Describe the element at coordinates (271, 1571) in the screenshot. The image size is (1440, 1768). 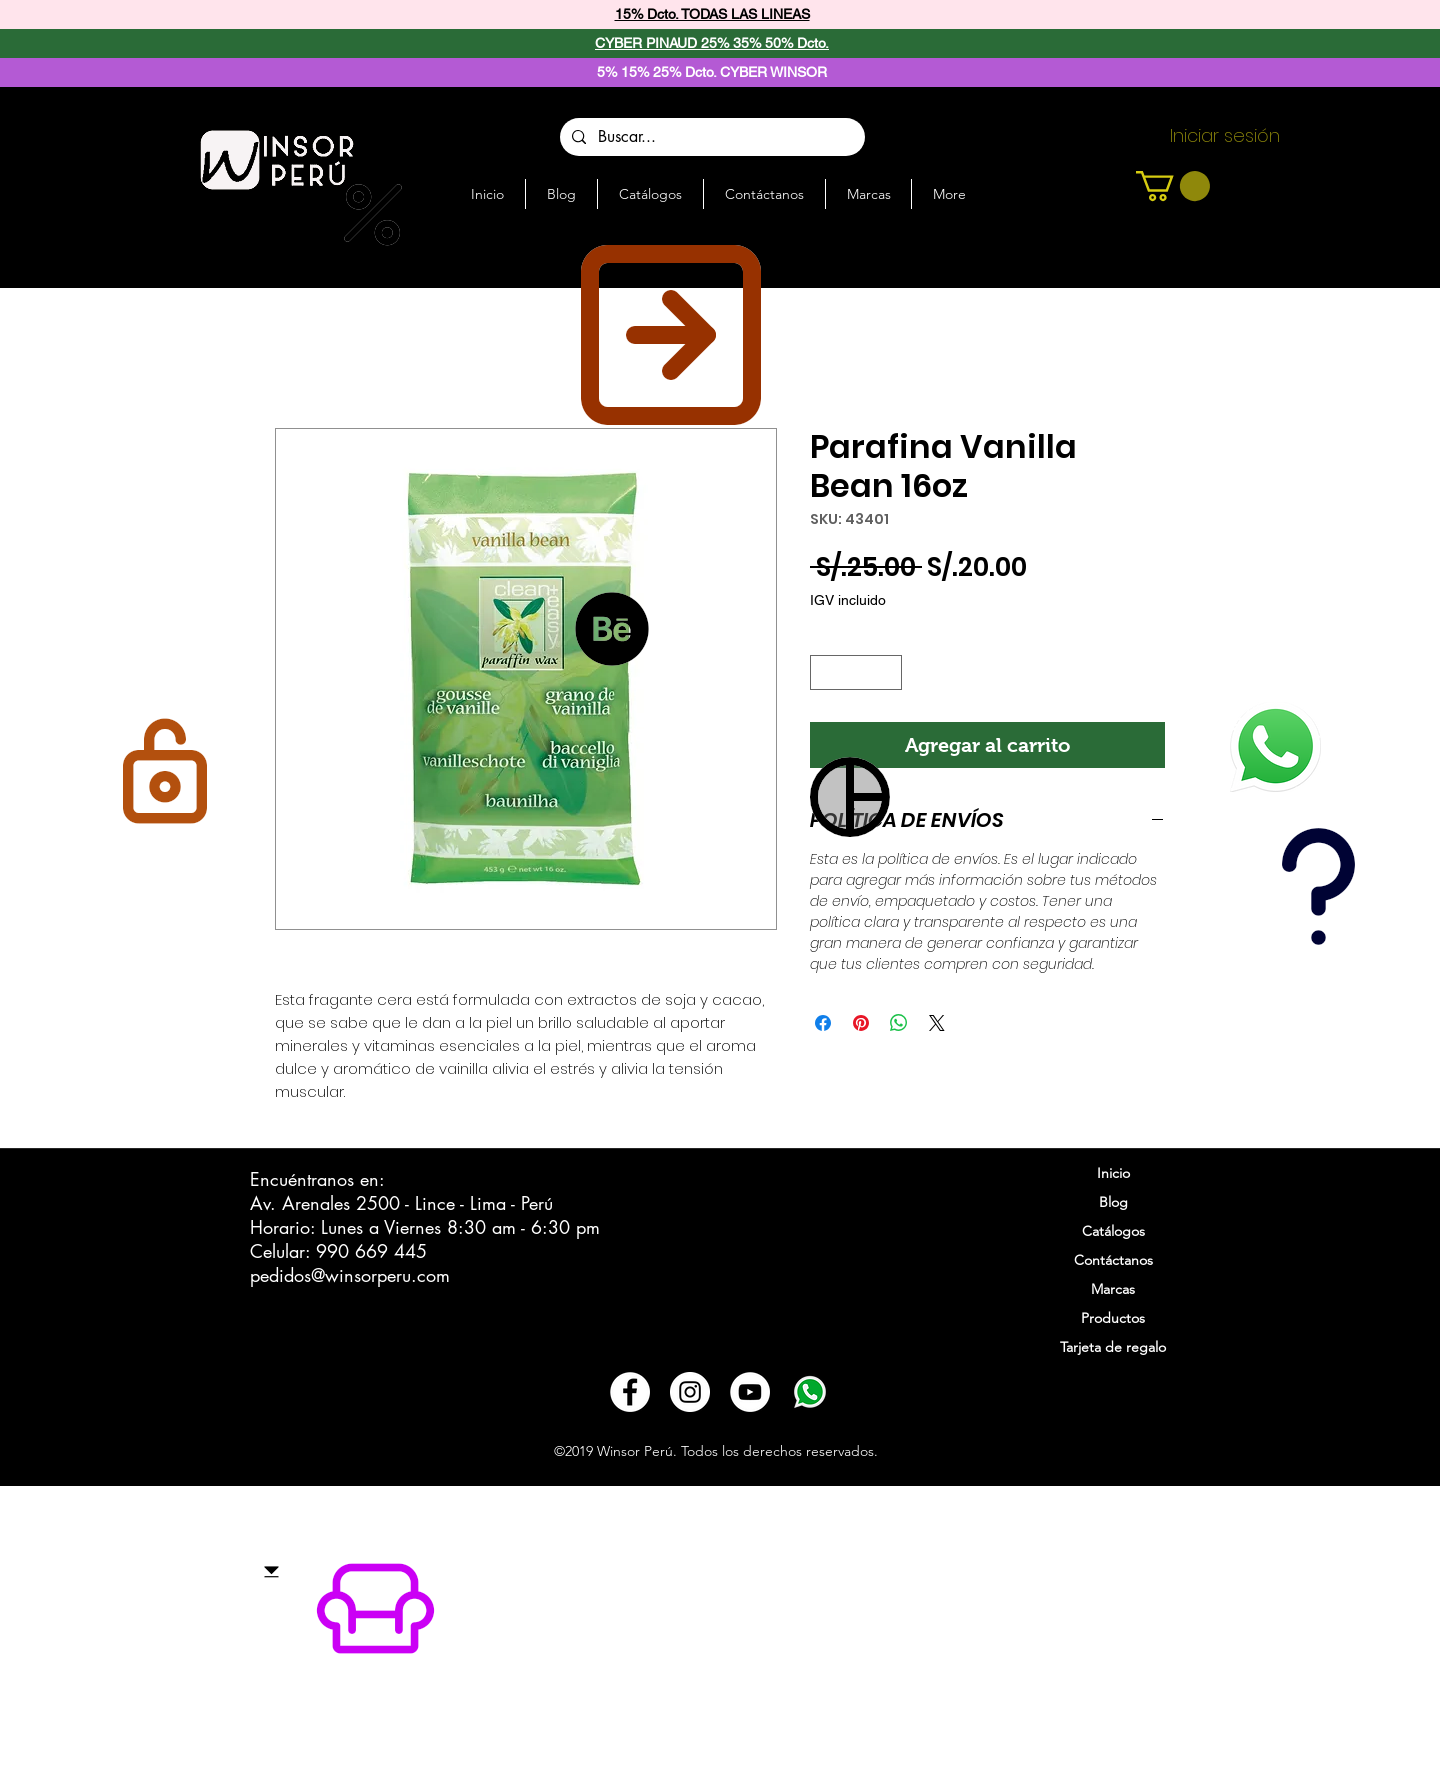
I see `scroll to bottom of page or content` at that location.